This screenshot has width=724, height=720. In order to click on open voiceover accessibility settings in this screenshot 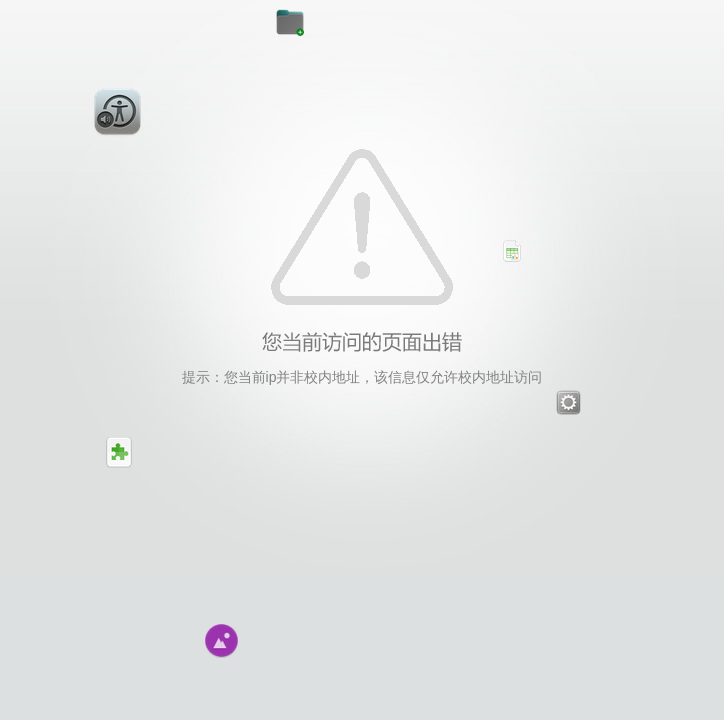, I will do `click(117, 111)`.